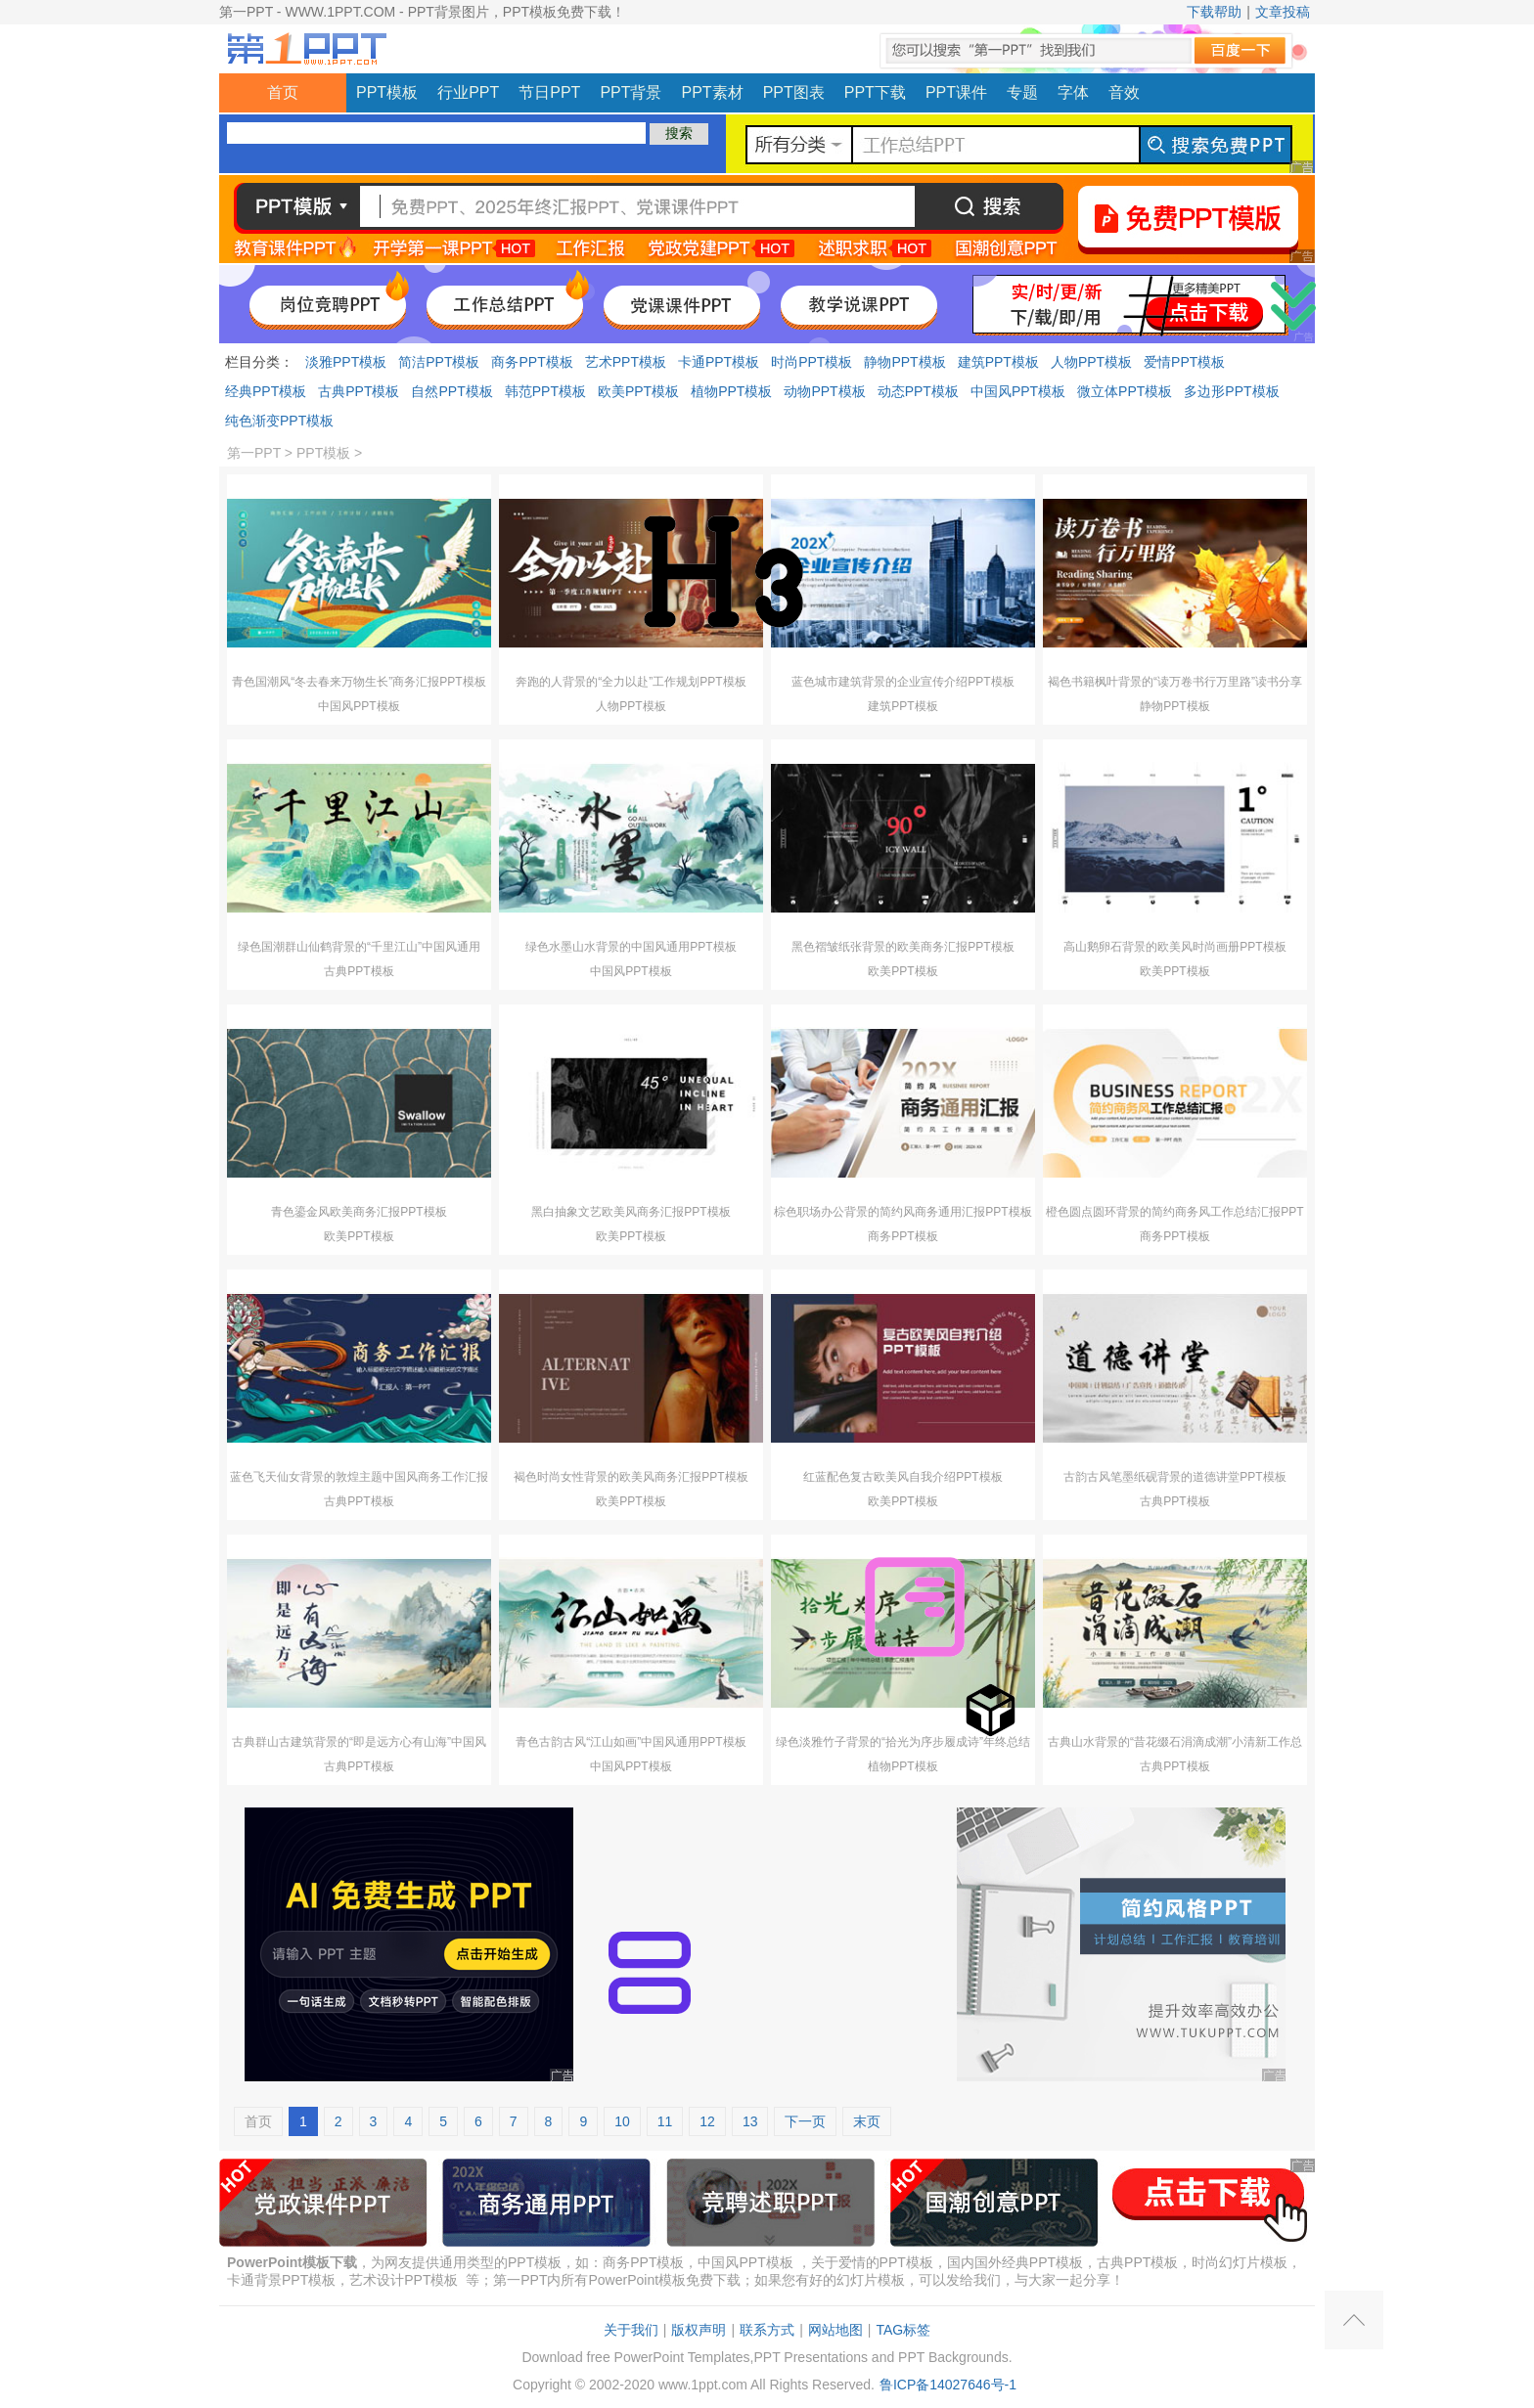  Describe the element at coordinates (1156, 306) in the screenshot. I see `view or browse hashtags` at that location.